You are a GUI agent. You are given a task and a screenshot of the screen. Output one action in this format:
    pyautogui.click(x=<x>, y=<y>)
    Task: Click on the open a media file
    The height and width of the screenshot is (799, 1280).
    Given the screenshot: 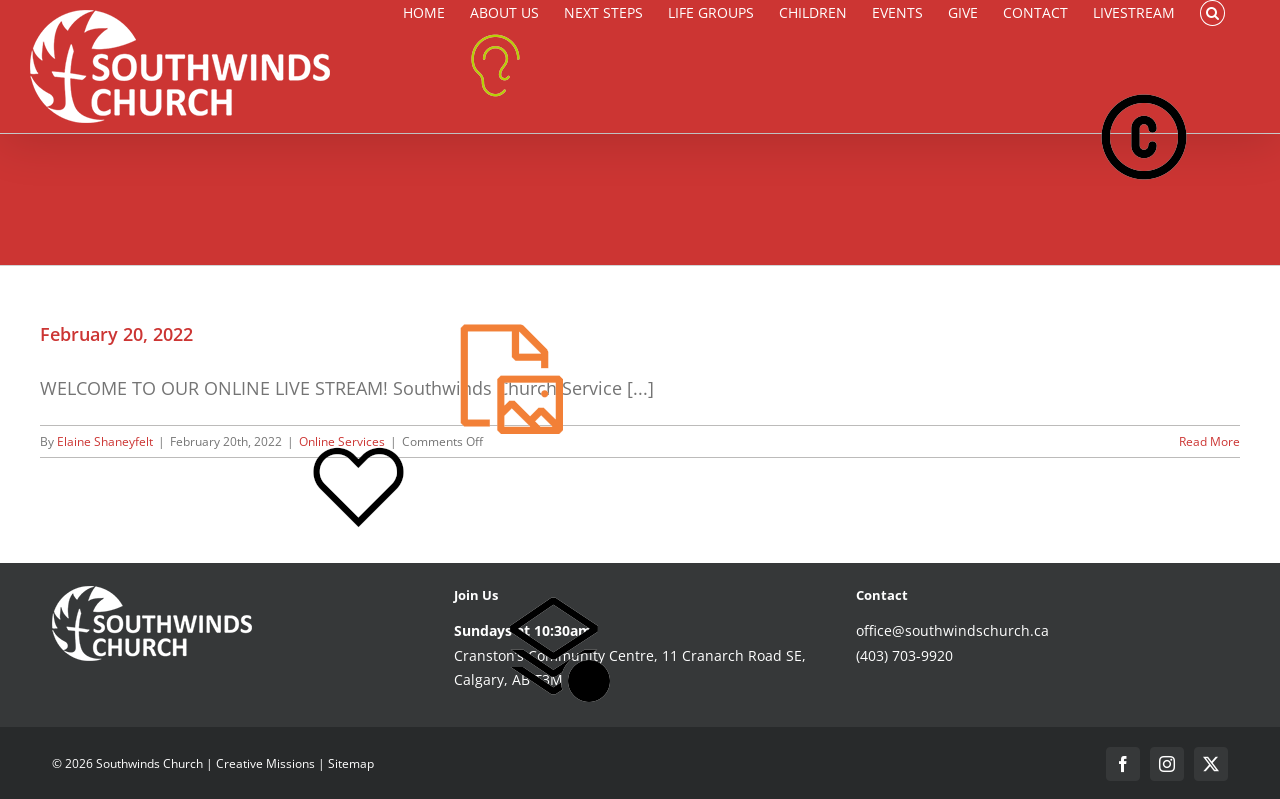 What is the action you would take?
    pyautogui.click(x=504, y=375)
    